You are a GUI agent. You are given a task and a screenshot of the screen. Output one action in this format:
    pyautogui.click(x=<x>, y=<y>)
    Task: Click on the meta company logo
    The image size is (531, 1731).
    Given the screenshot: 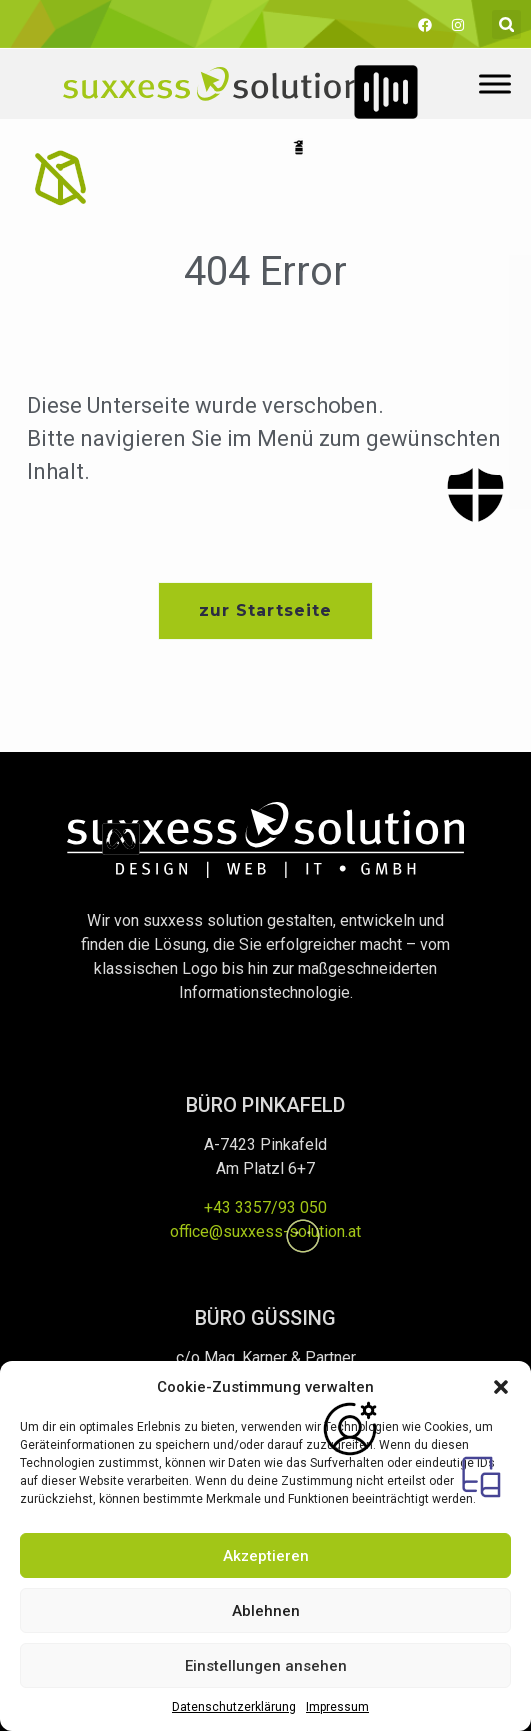 What is the action you would take?
    pyautogui.click(x=121, y=839)
    